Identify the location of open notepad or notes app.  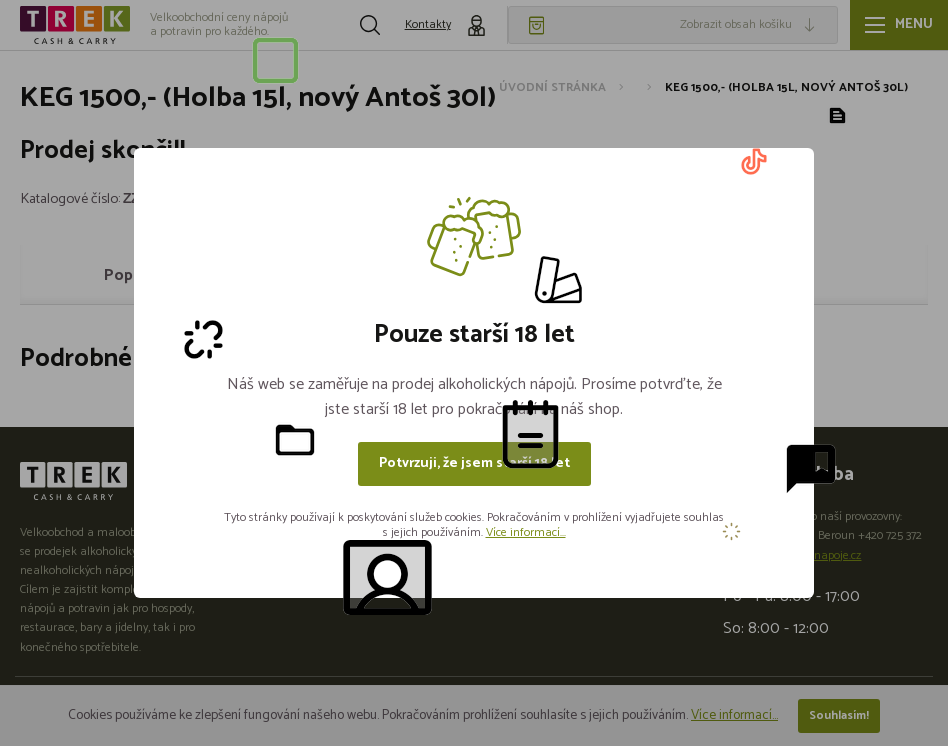
(530, 435).